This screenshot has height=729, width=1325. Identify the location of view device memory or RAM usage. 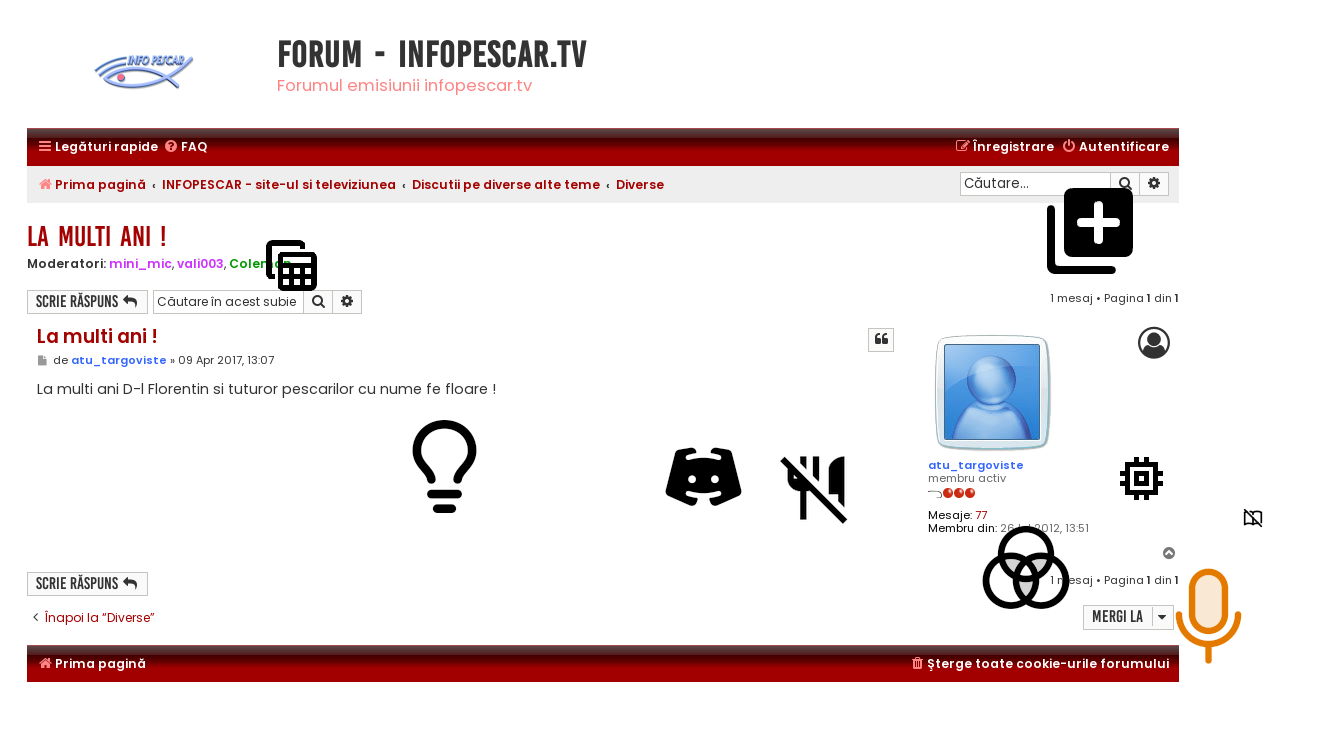
(1141, 478).